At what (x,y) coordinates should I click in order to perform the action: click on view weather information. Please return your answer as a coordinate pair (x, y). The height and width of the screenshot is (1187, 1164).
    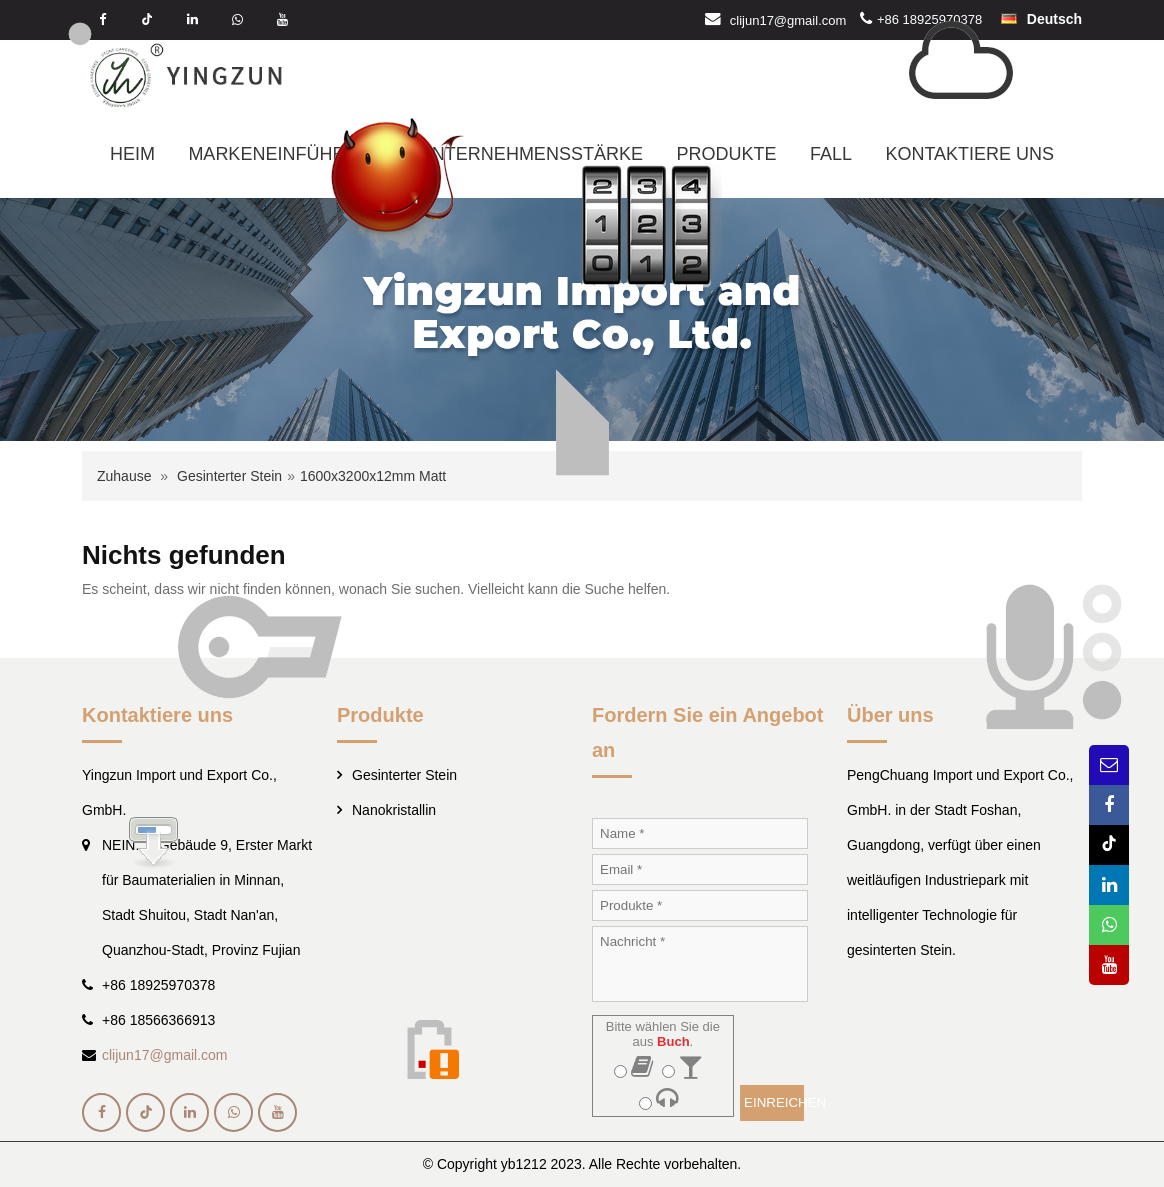
    Looking at the image, I should click on (961, 60).